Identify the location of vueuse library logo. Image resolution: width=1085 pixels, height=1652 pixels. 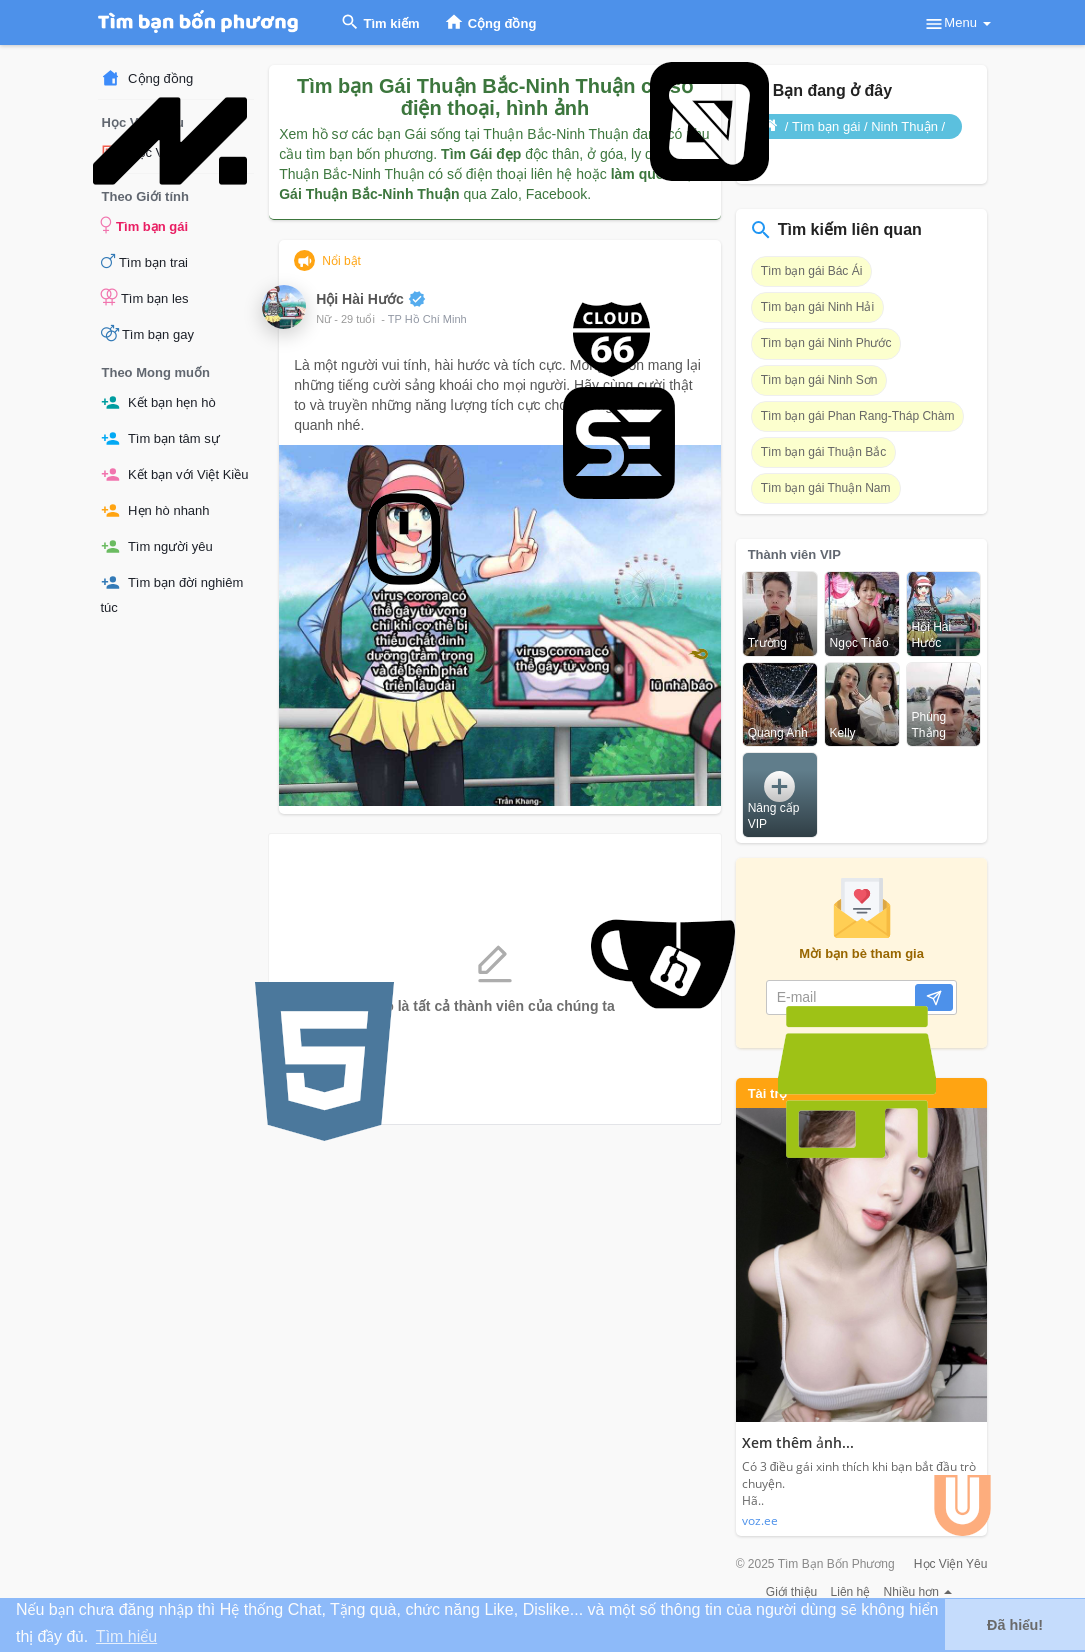
(962, 1505).